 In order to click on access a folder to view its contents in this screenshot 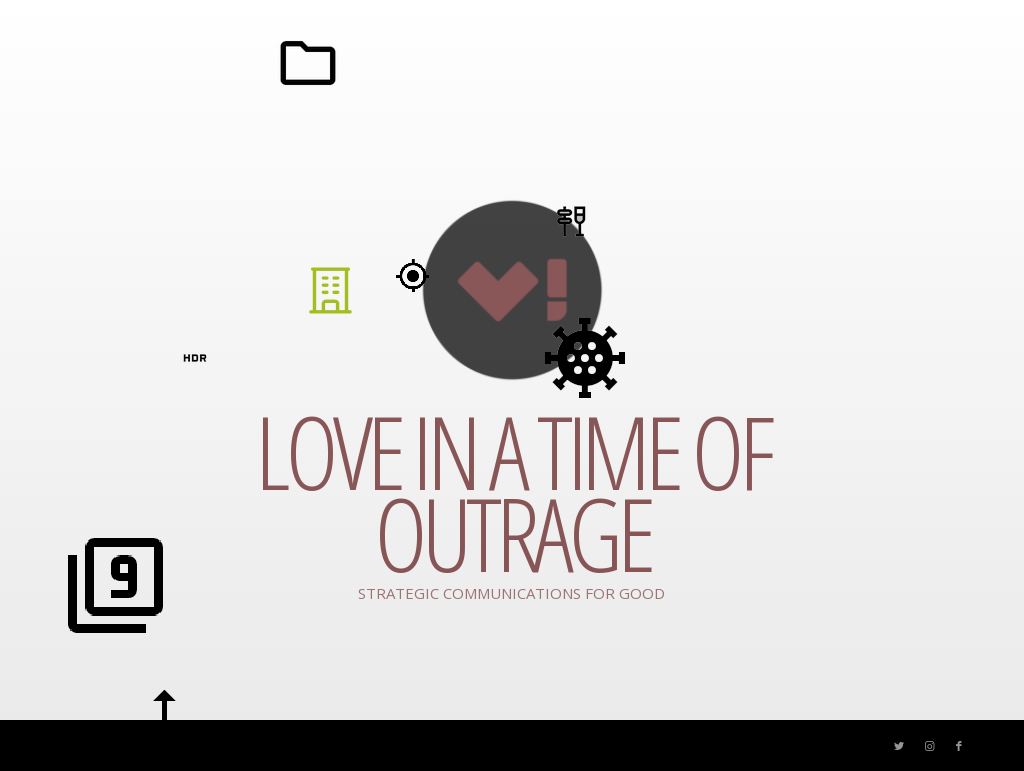, I will do `click(308, 63)`.